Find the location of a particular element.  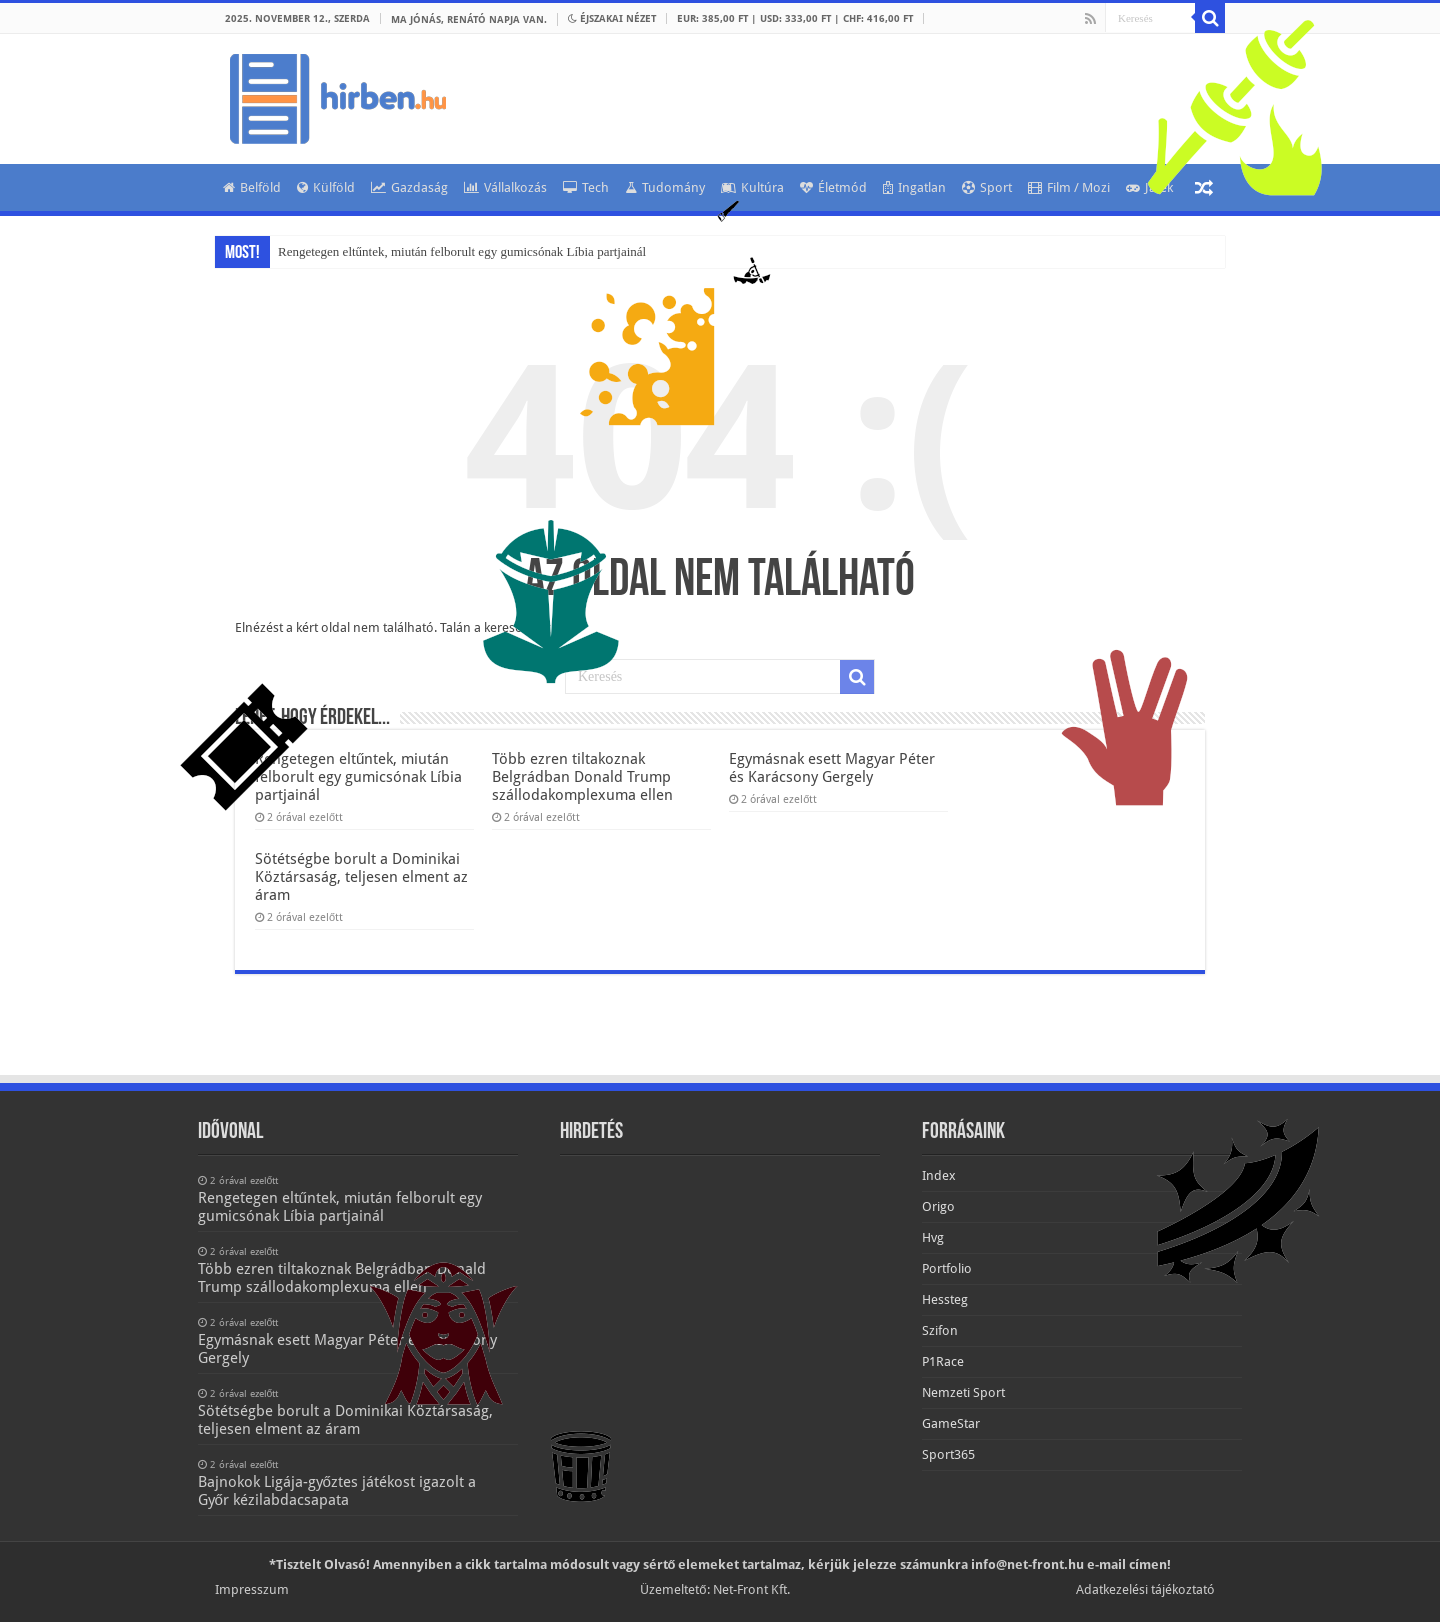

equip or select a magical sword weapon is located at coordinates (1237, 1201).